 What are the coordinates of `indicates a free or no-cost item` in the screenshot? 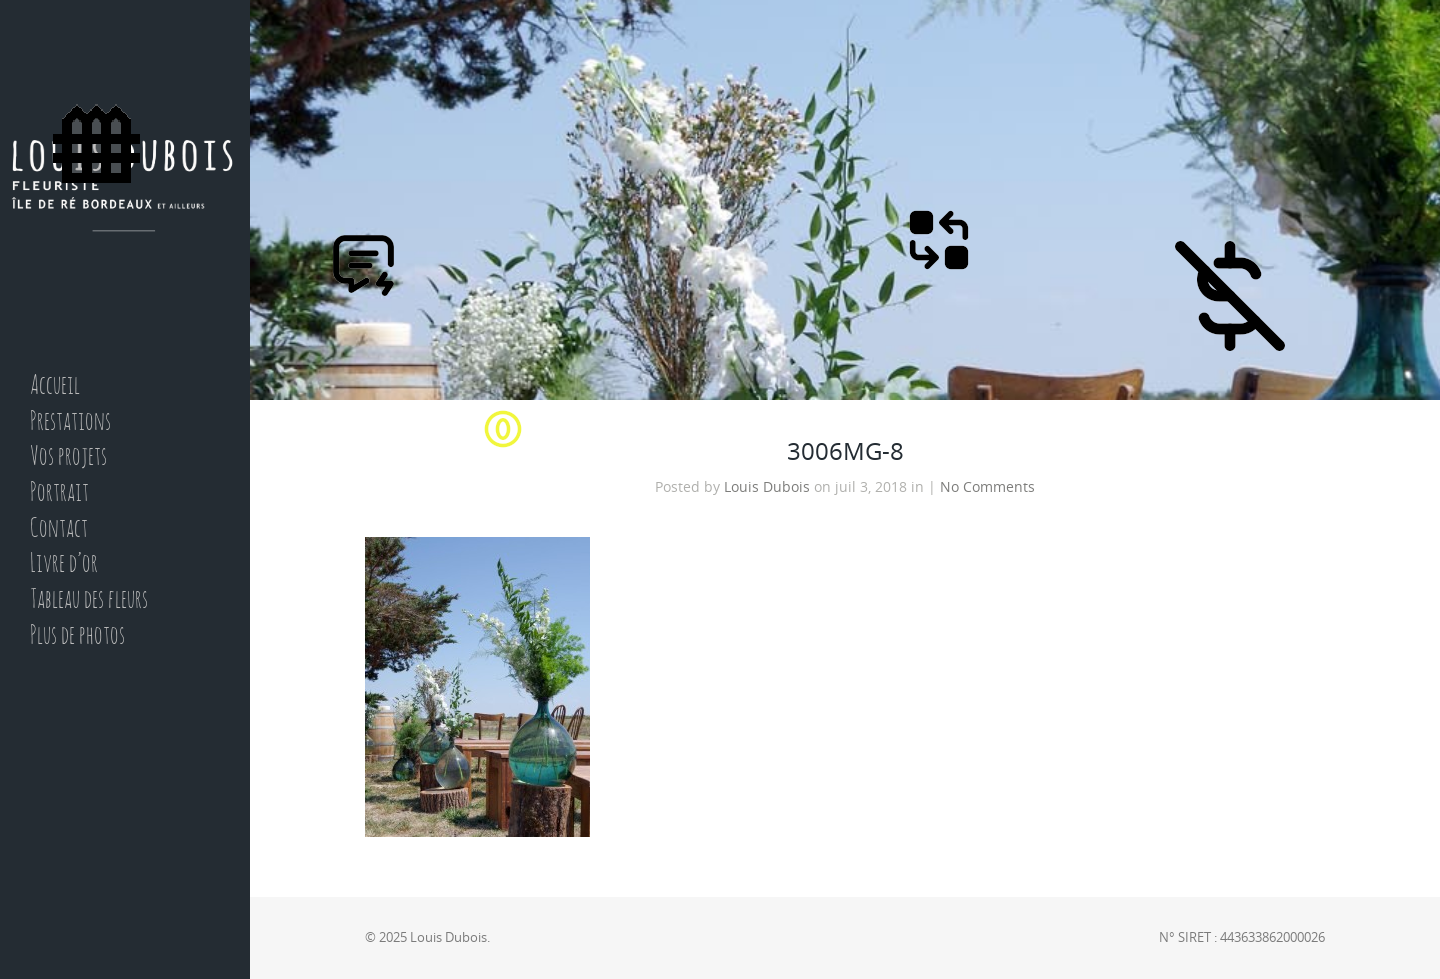 It's located at (1230, 296).